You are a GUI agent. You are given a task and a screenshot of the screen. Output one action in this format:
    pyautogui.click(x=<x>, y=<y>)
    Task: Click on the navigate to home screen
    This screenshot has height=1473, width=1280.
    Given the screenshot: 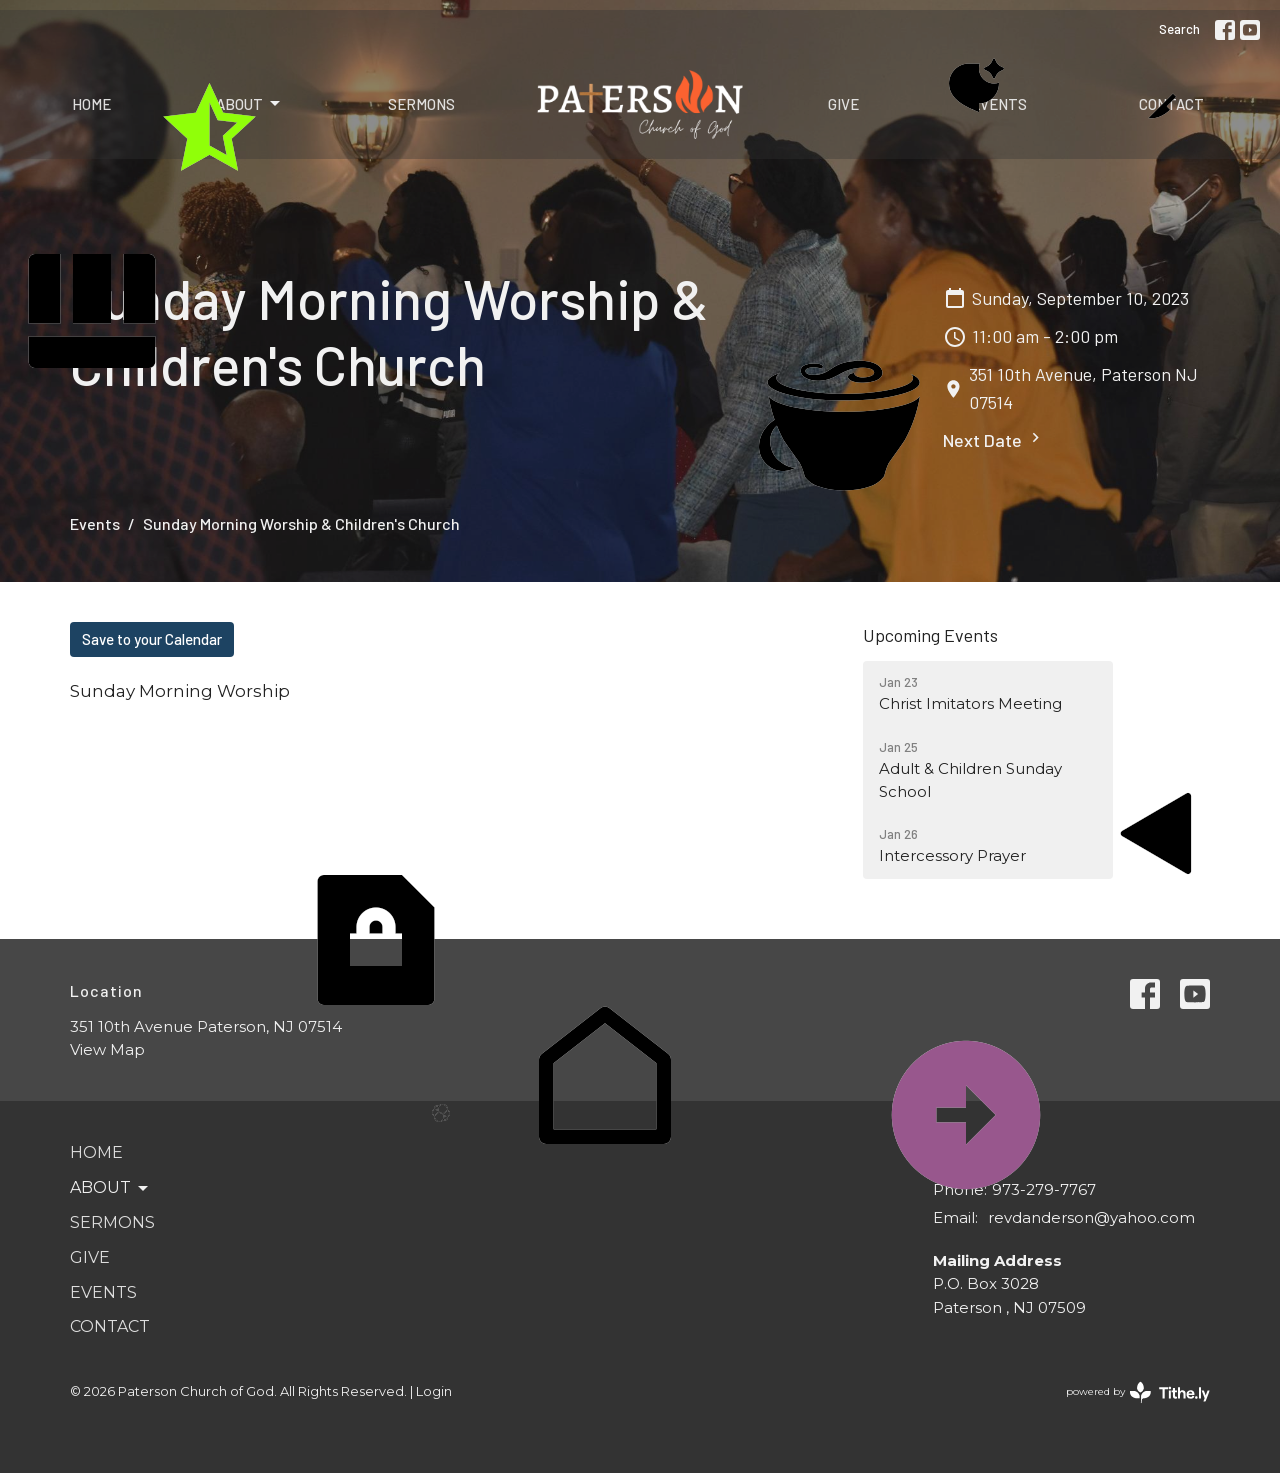 What is the action you would take?
    pyautogui.click(x=605, y=1078)
    